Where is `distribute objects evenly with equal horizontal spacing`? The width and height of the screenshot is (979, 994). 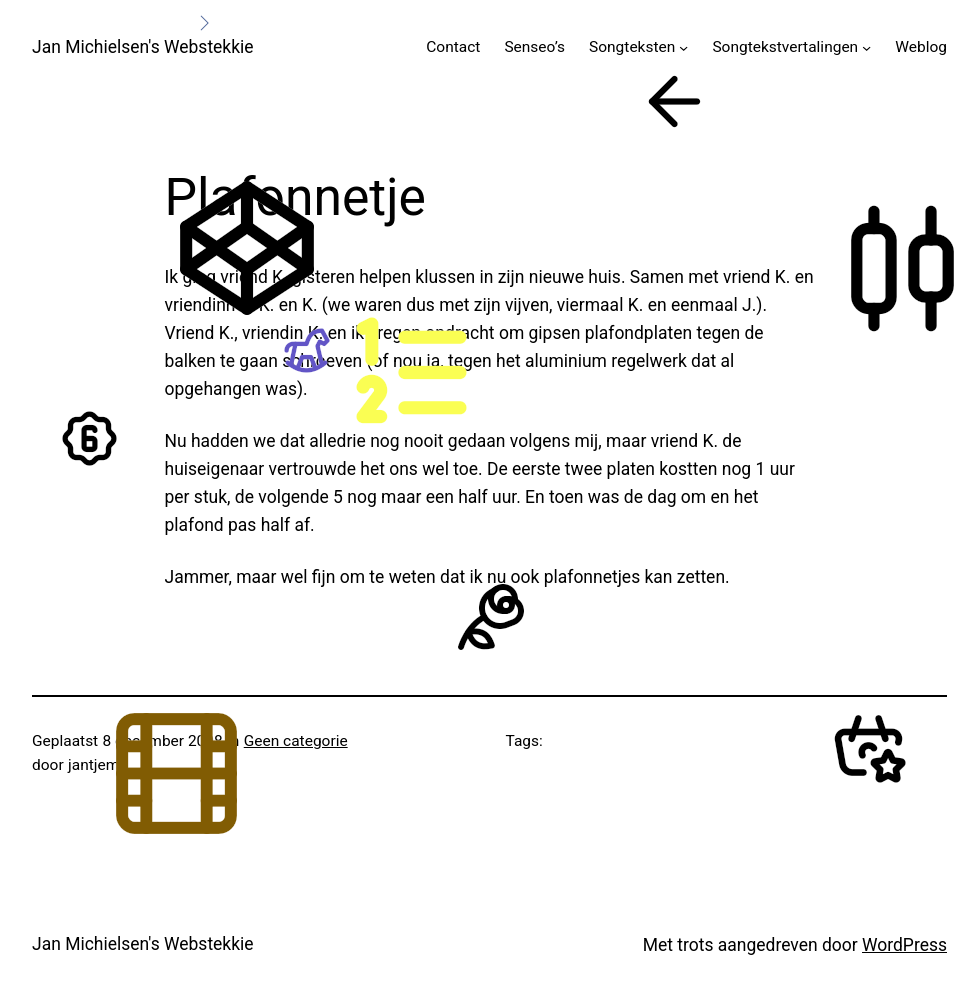
distribute objects evenly with equal horizontal spacing is located at coordinates (902, 268).